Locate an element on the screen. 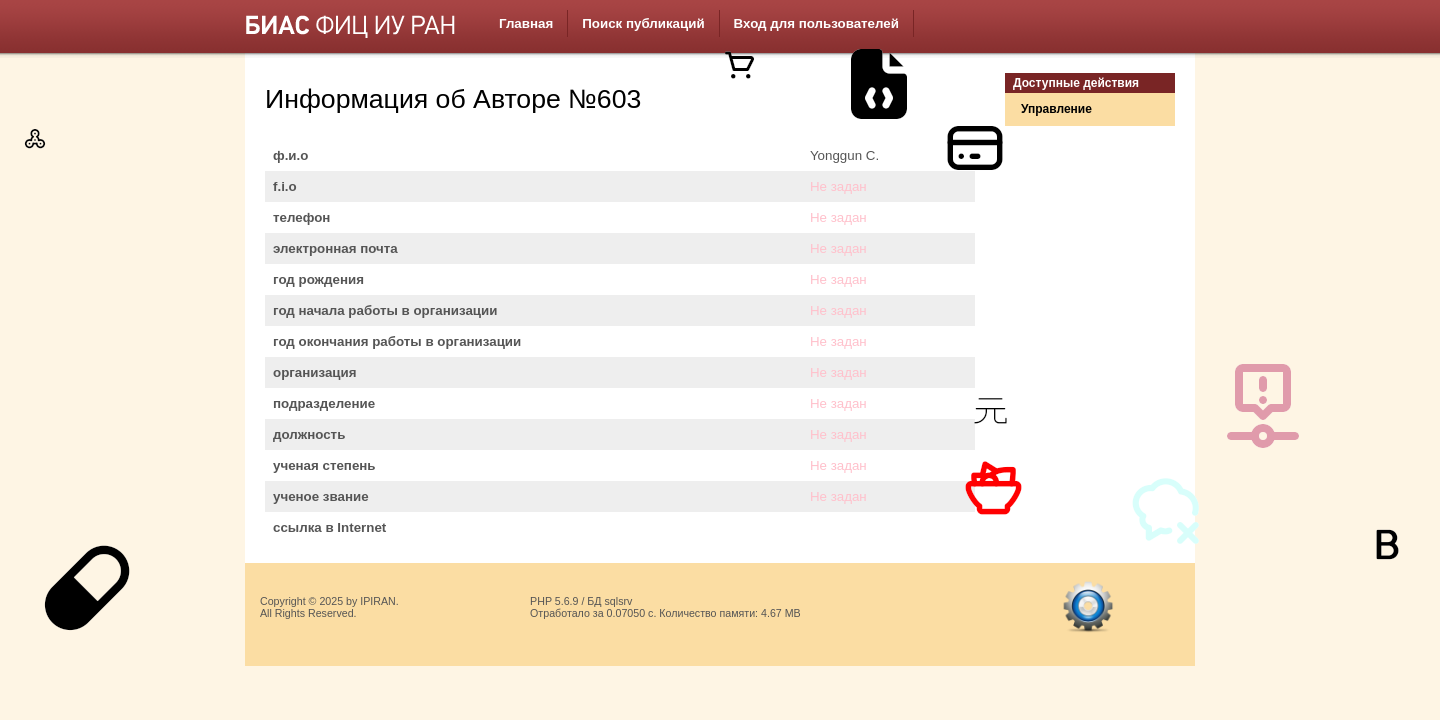 The width and height of the screenshot is (1440, 720). indicates a timeline event requiring attention is located at coordinates (1263, 404).